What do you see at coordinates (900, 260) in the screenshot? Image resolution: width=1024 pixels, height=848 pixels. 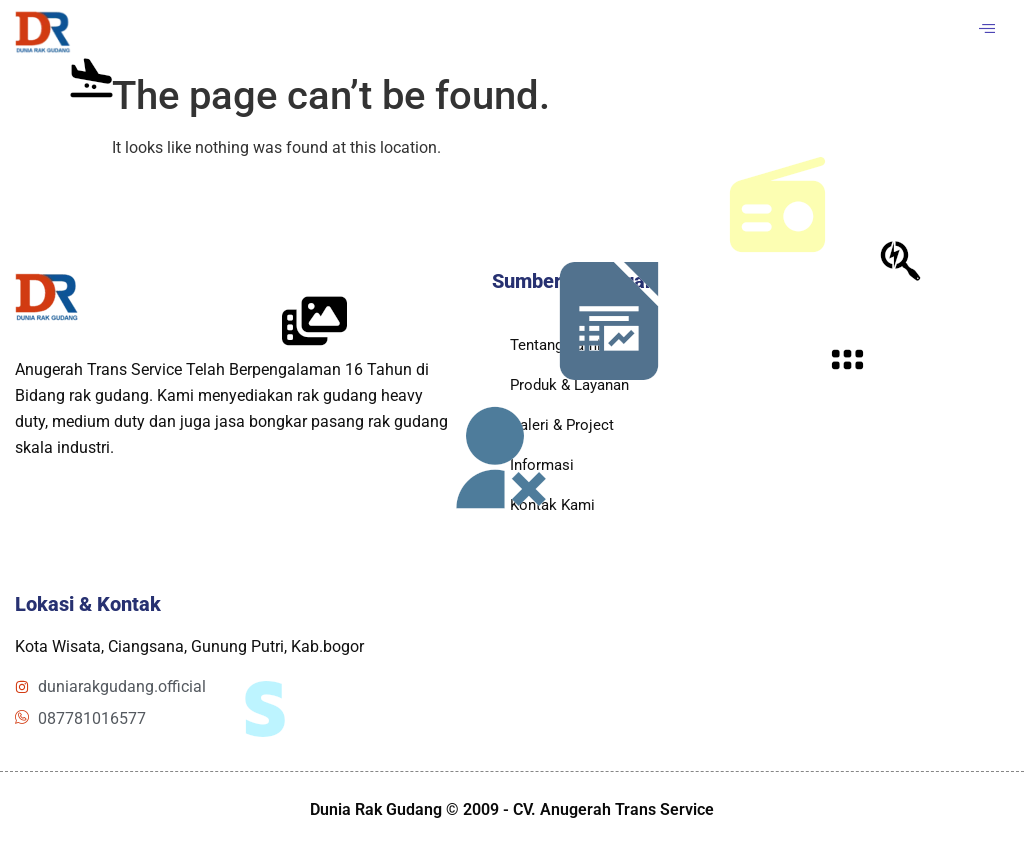 I see `searchengin logo` at bounding box center [900, 260].